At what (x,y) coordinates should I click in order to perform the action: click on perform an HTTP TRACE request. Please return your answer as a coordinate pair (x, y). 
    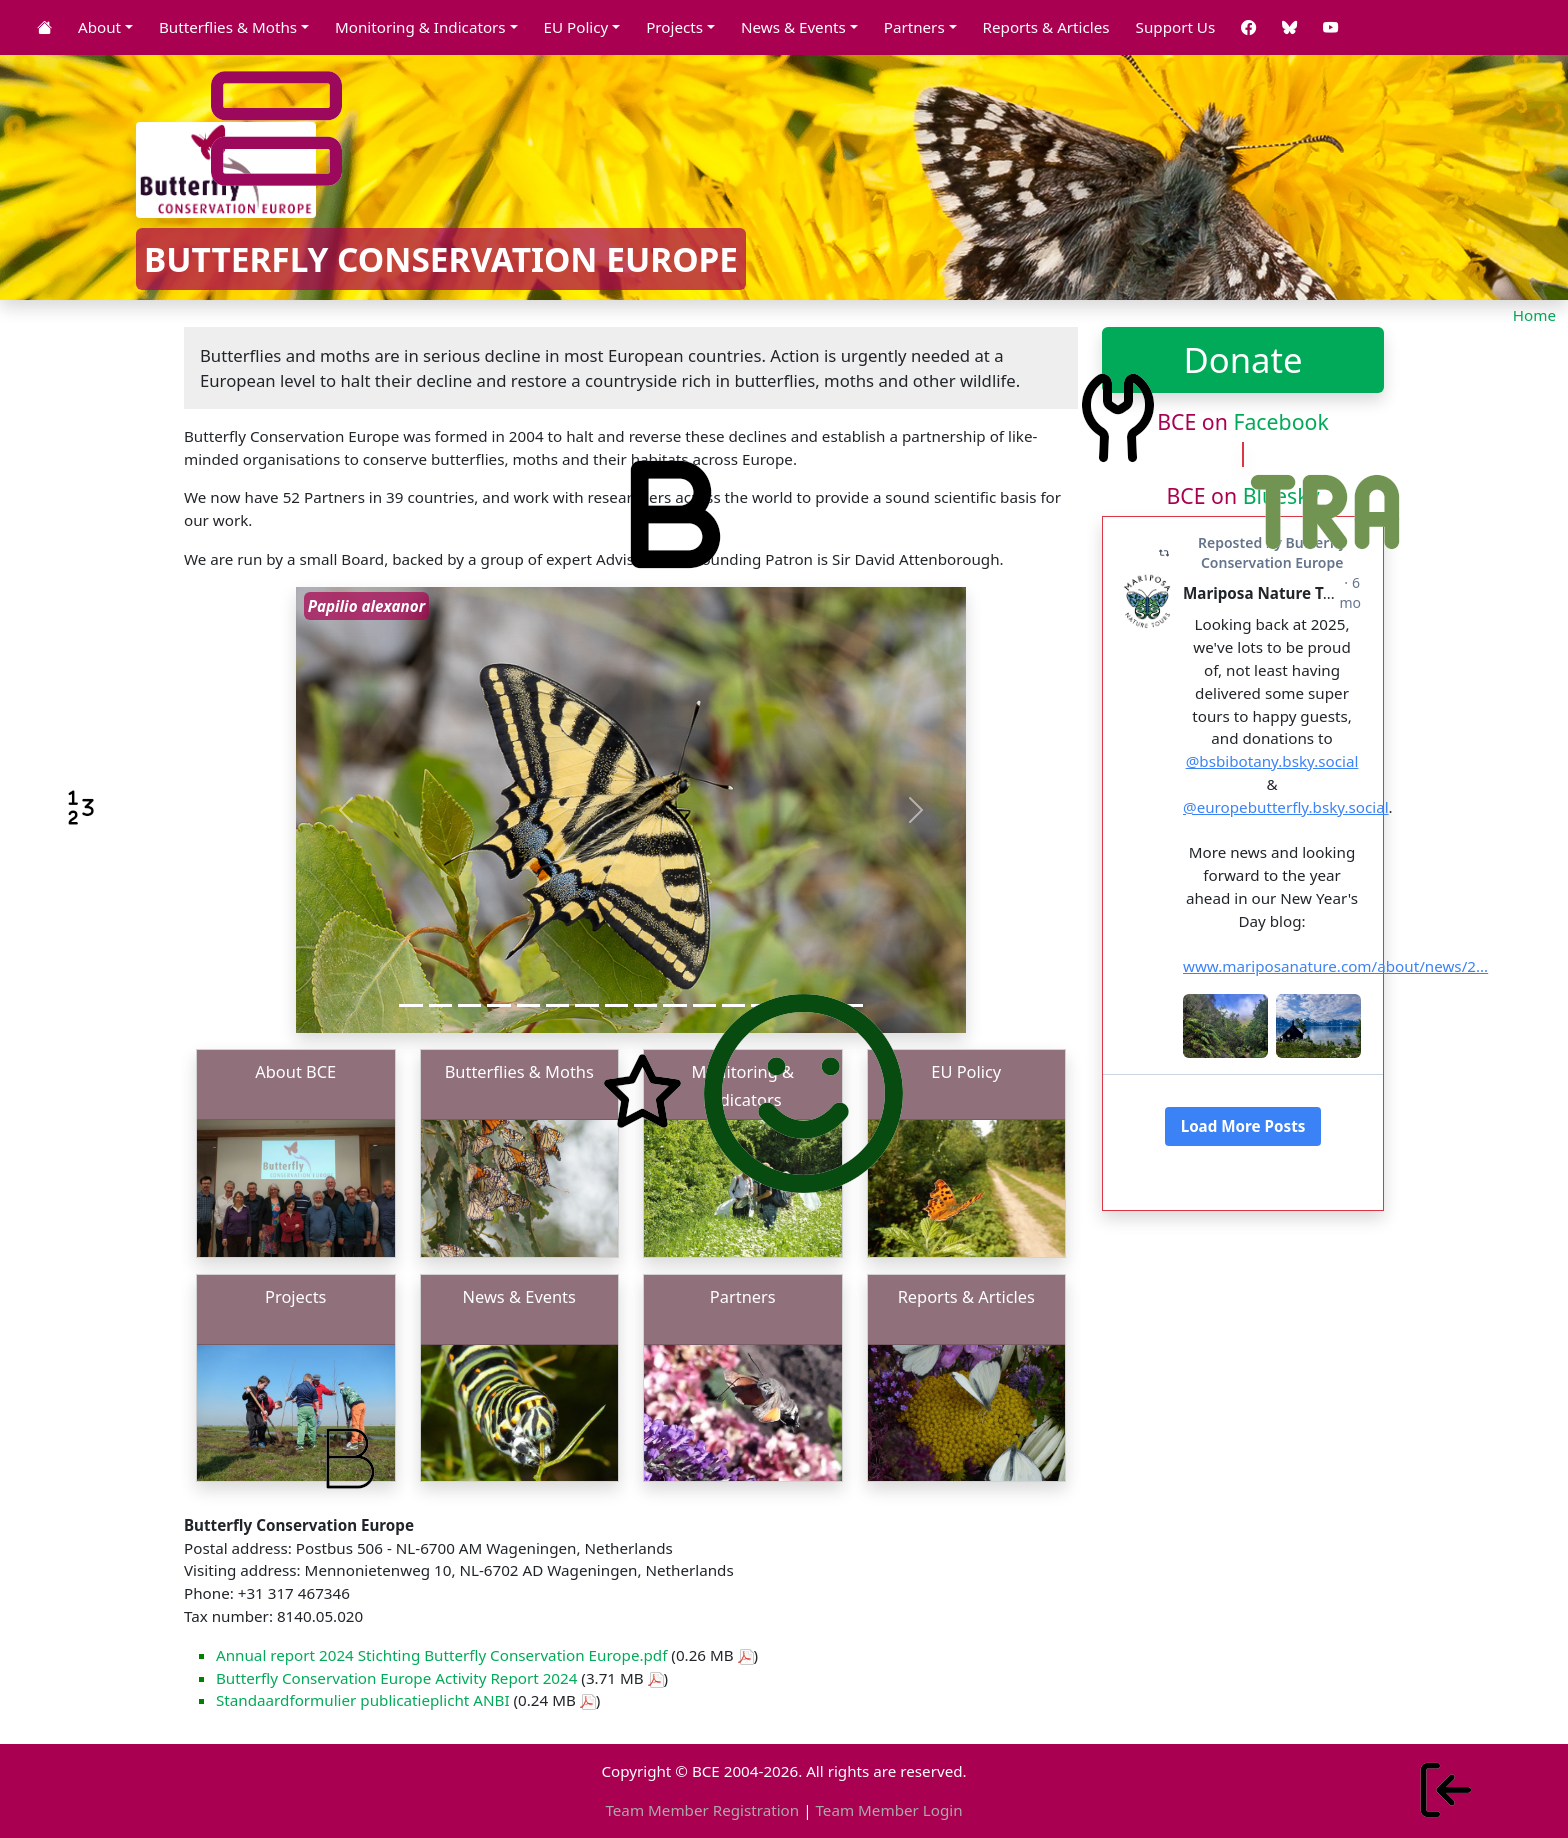
    Looking at the image, I should click on (1325, 512).